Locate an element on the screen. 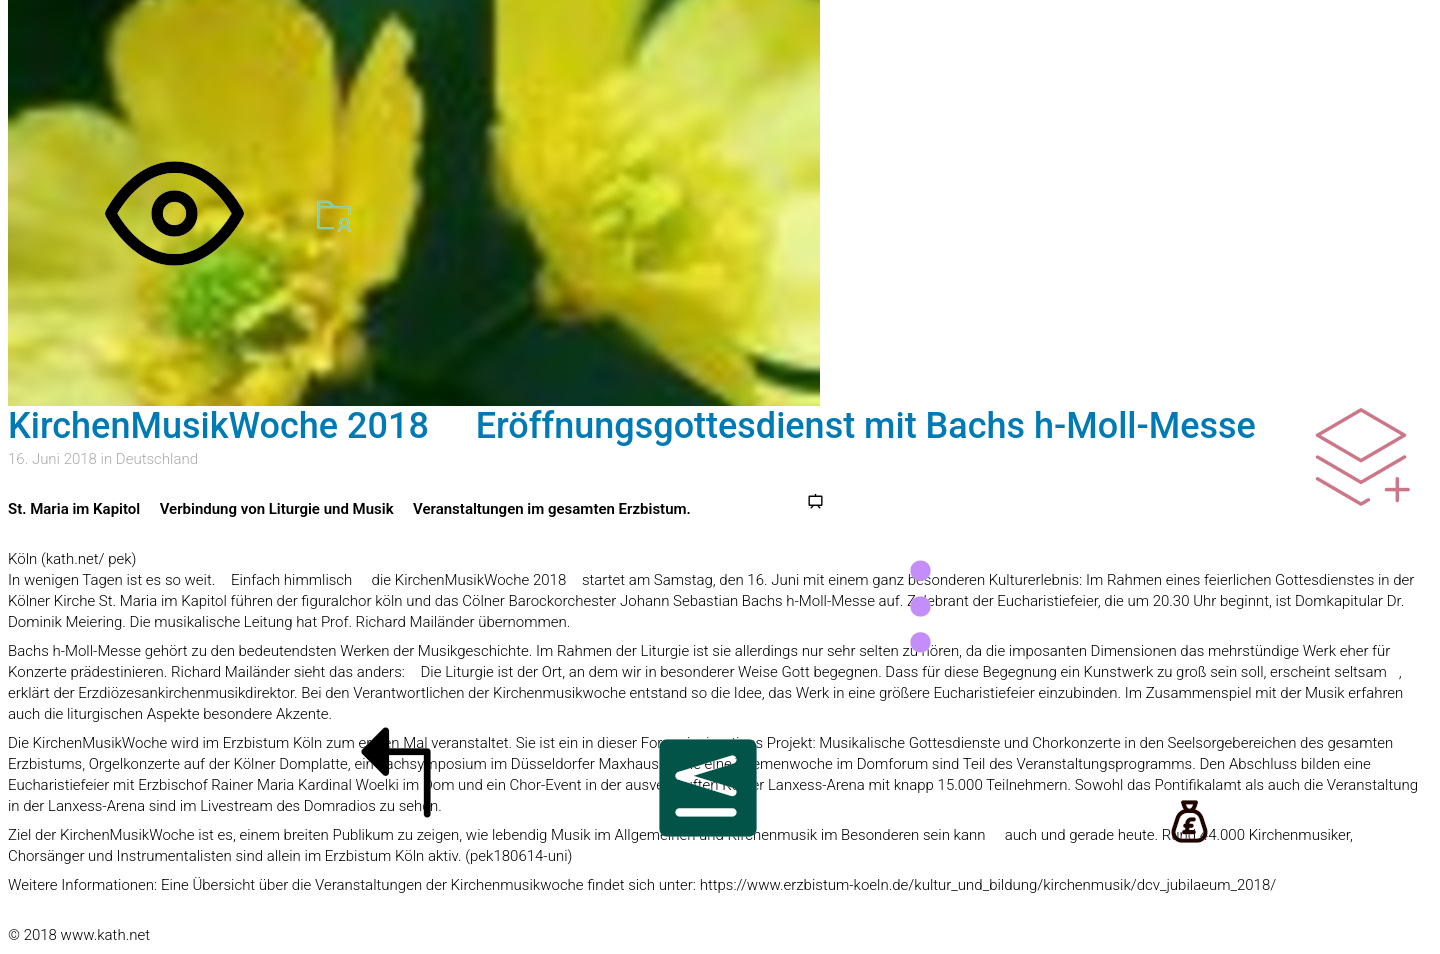  view tax payment in pounds is located at coordinates (1189, 821).